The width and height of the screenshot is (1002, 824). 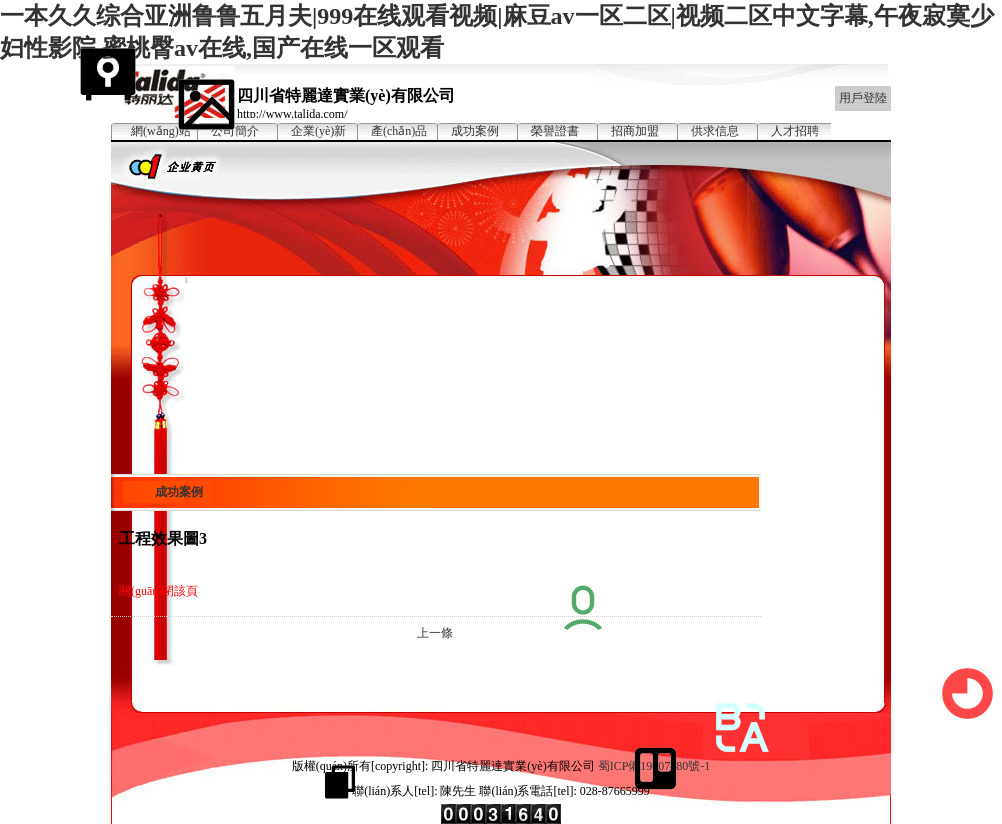 I want to click on view or browse images, so click(x=206, y=104).